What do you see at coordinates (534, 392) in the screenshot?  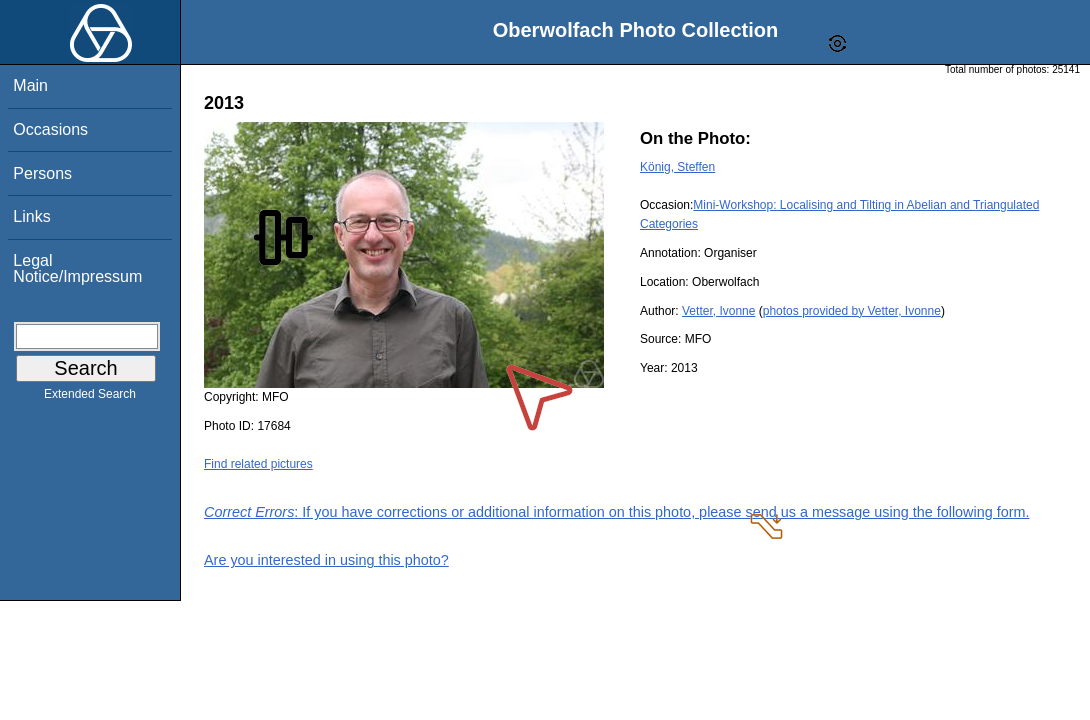 I see `tap to navigate to a destination` at bounding box center [534, 392].